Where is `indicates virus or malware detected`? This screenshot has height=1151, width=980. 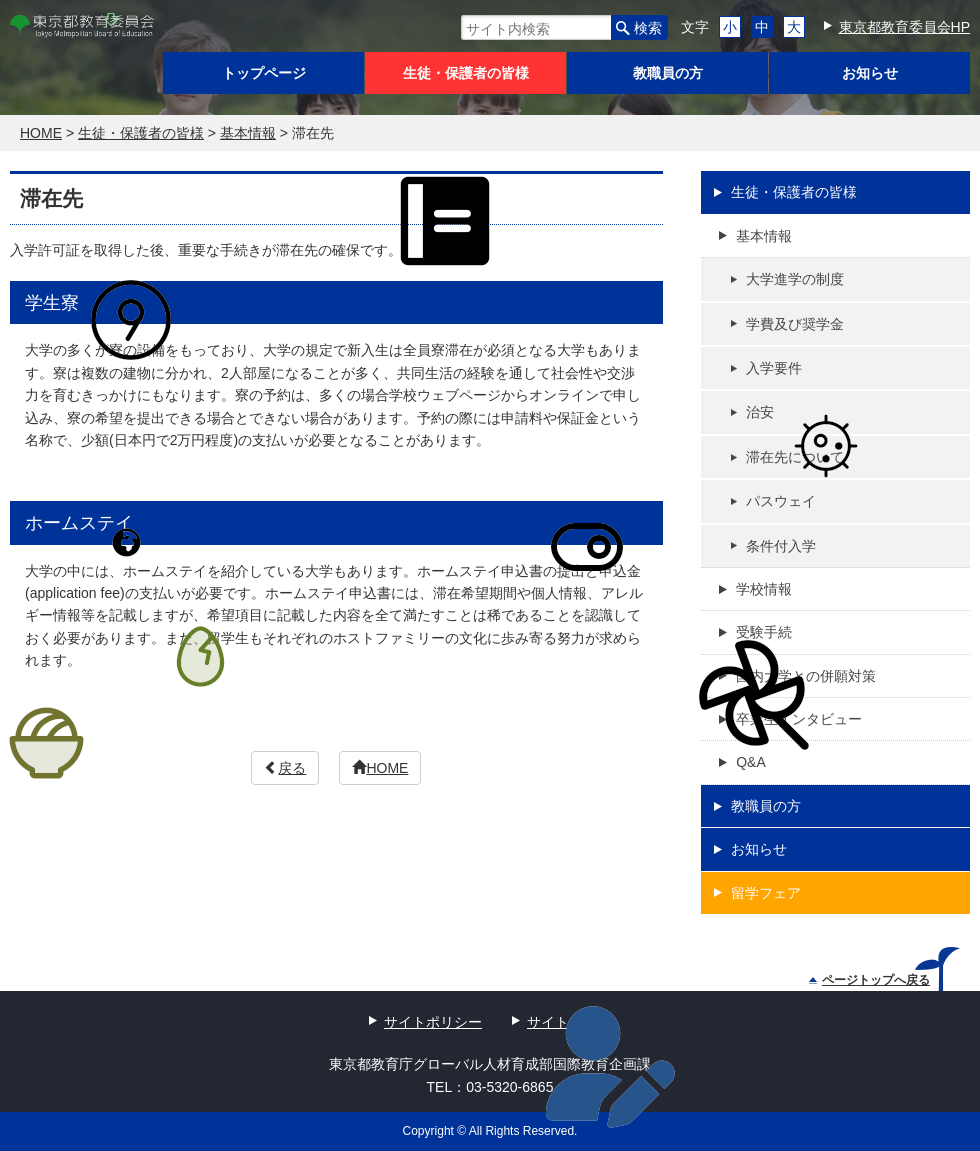 indicates virus or malware detected is located at coordinates (826, 446).